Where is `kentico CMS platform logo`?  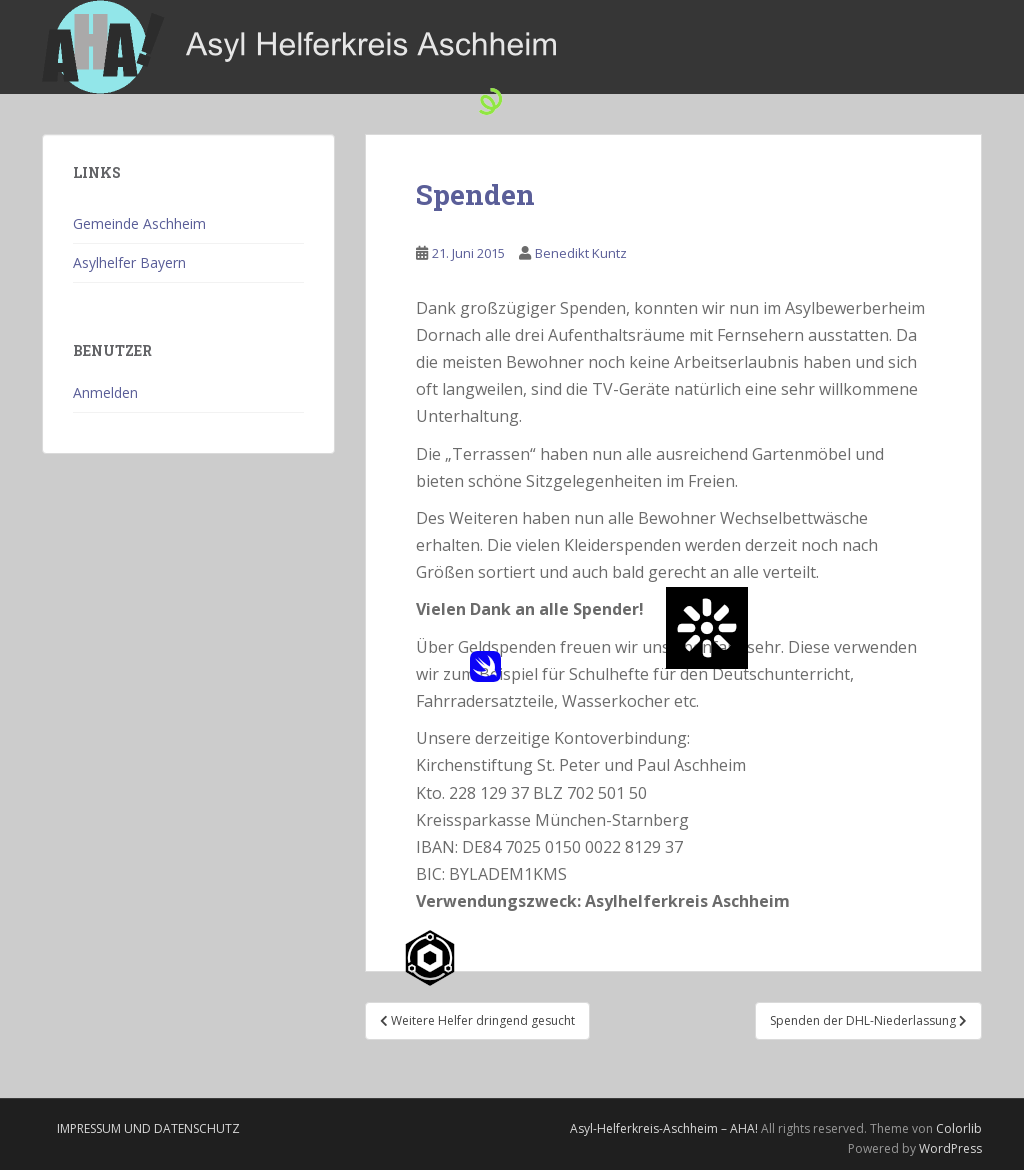
kentico CMS platform logo is located at coordinates (707, 628).